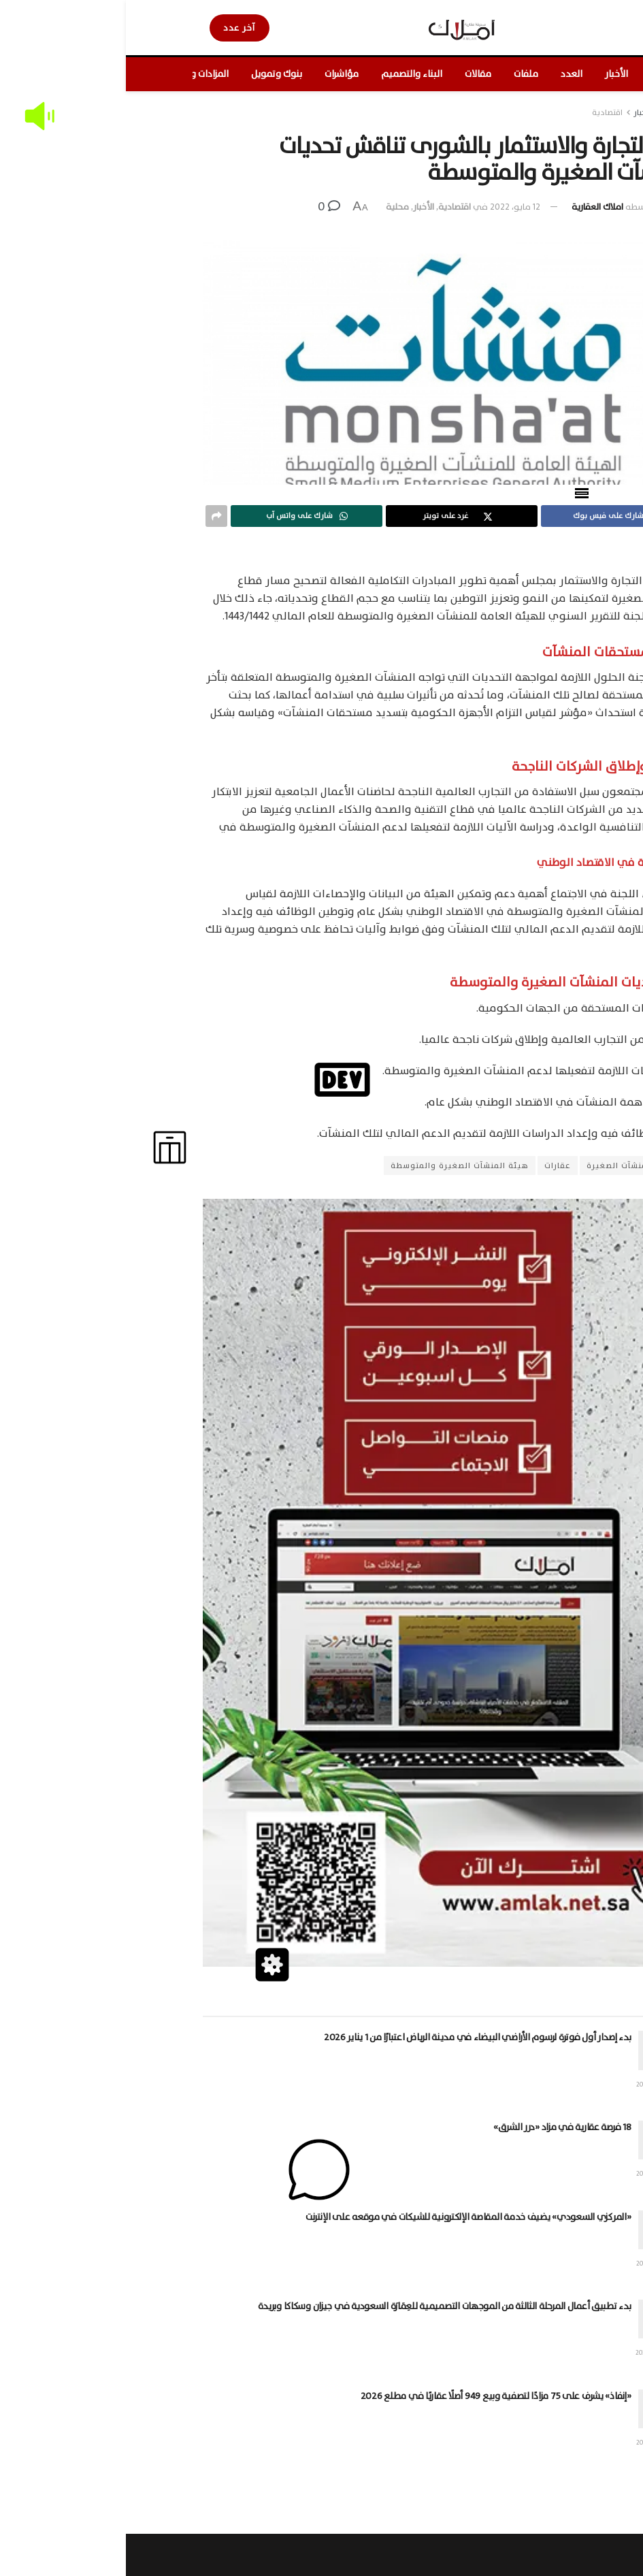 The width and height of the screenshot is (643, 2576). I want to click on volume set to high, so click(39, 116).